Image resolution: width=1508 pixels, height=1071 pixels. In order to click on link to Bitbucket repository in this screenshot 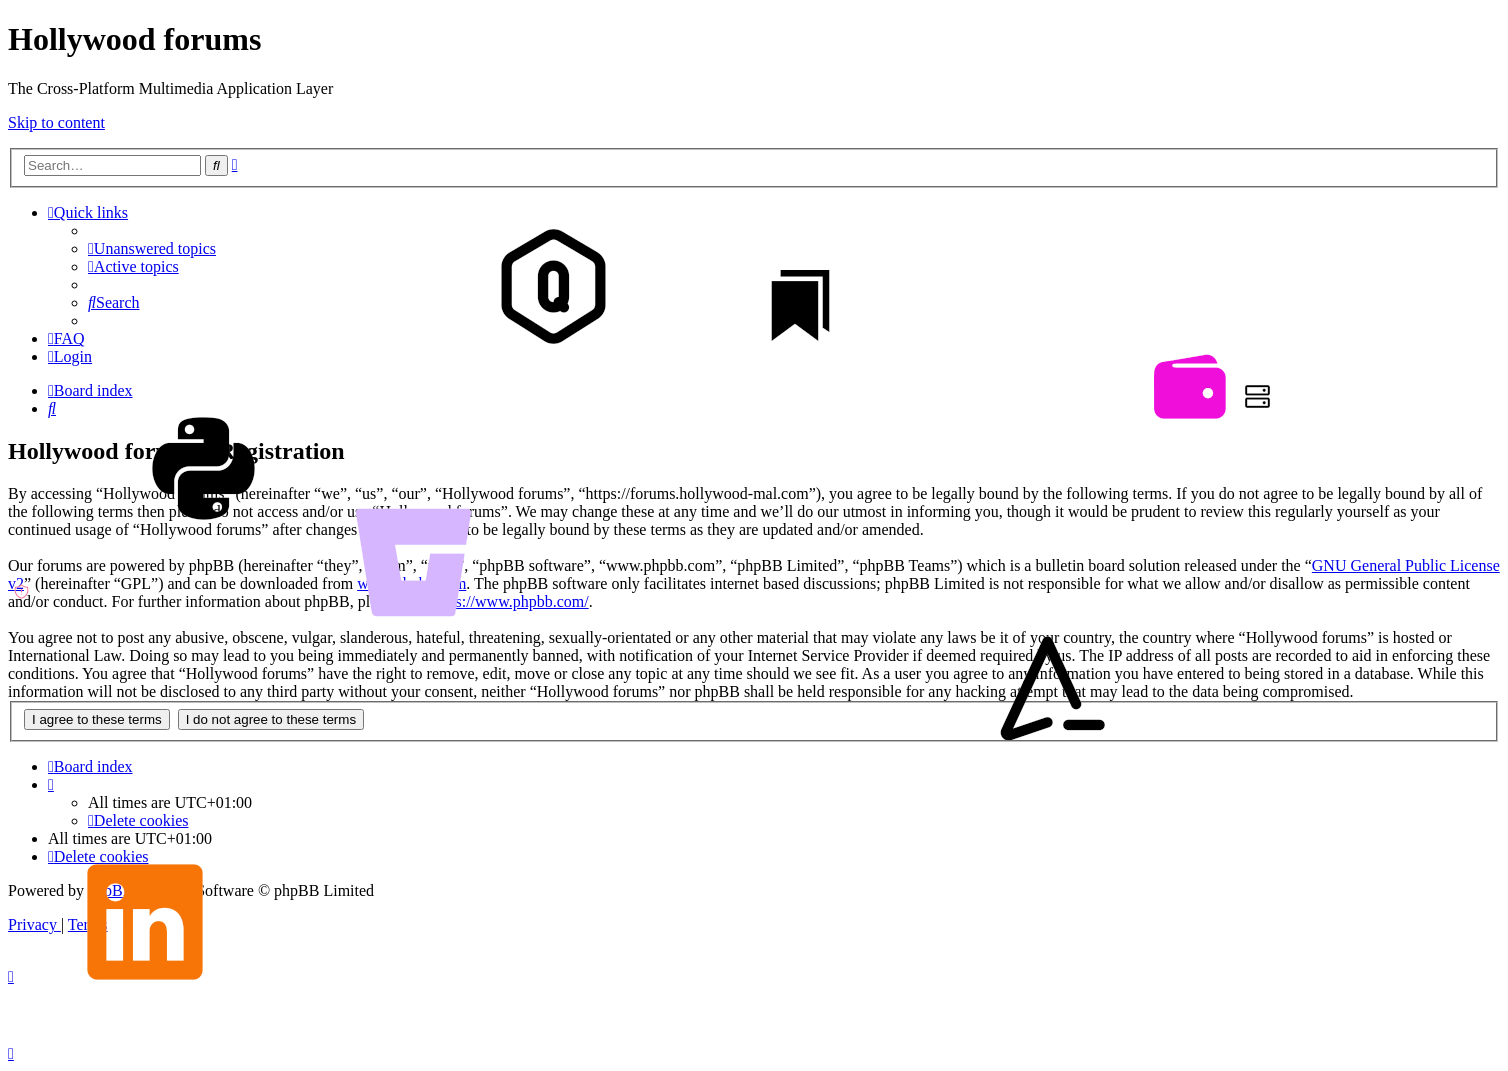, I will do `click(413, 562)`.